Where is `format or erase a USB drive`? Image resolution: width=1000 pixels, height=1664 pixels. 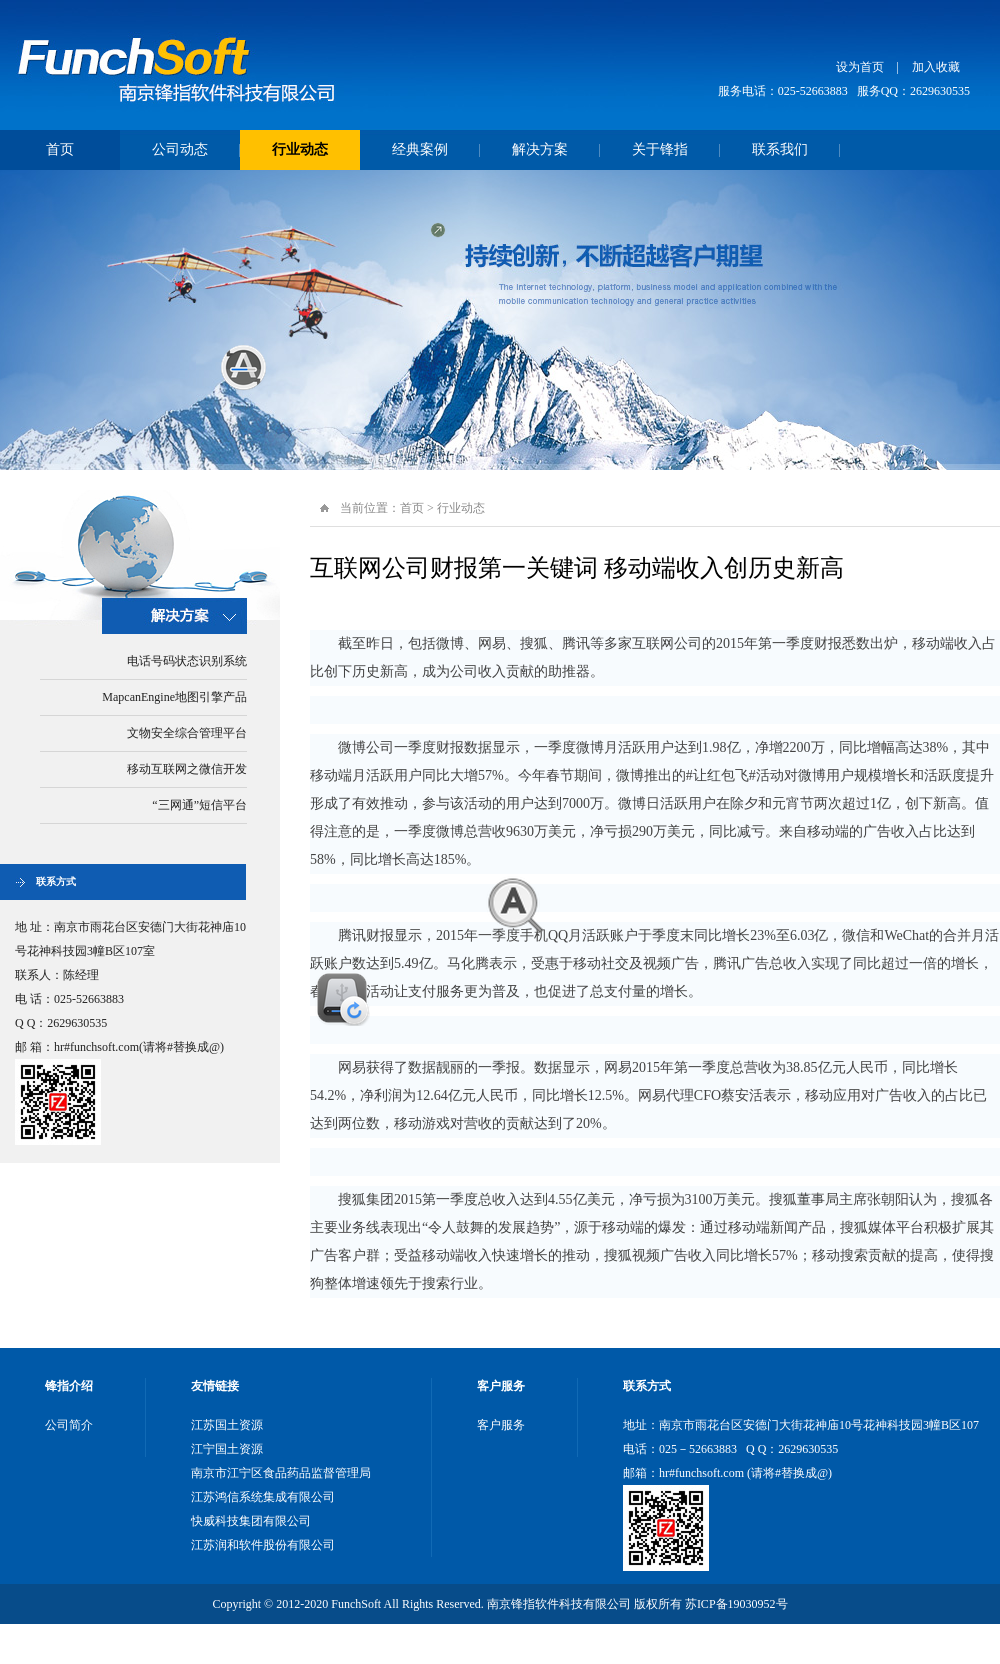 format or erase a USB drive is located at coordinates (342, 998).